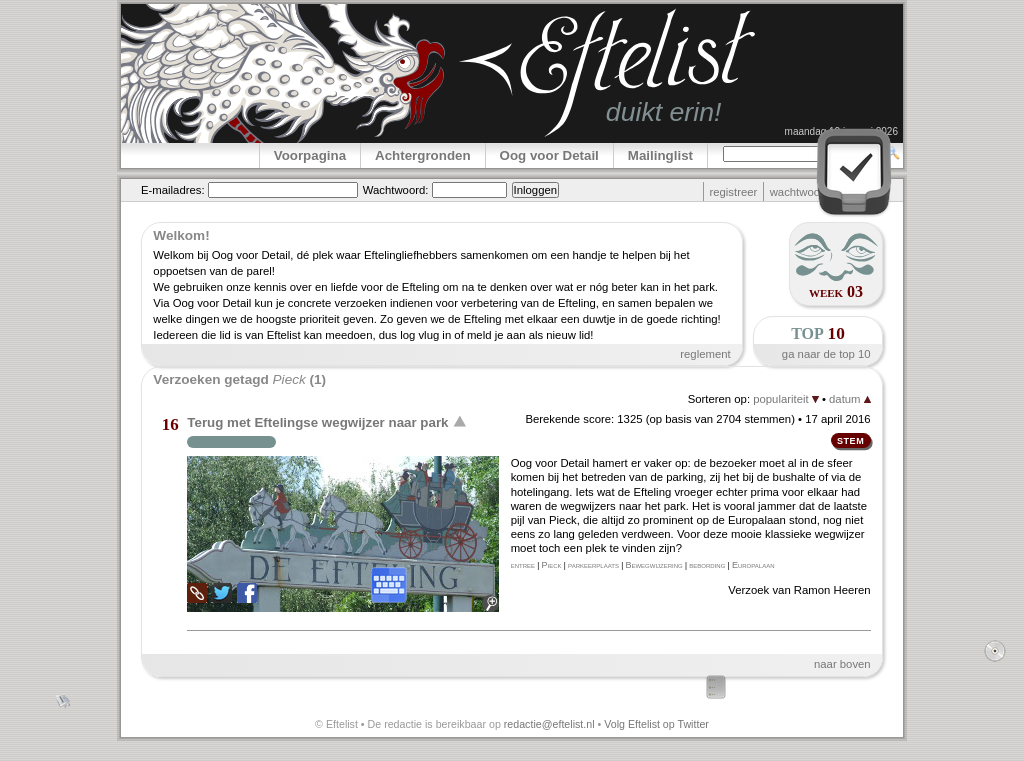  I want to click on font notification or typography-related system alert, so click(63, 701).